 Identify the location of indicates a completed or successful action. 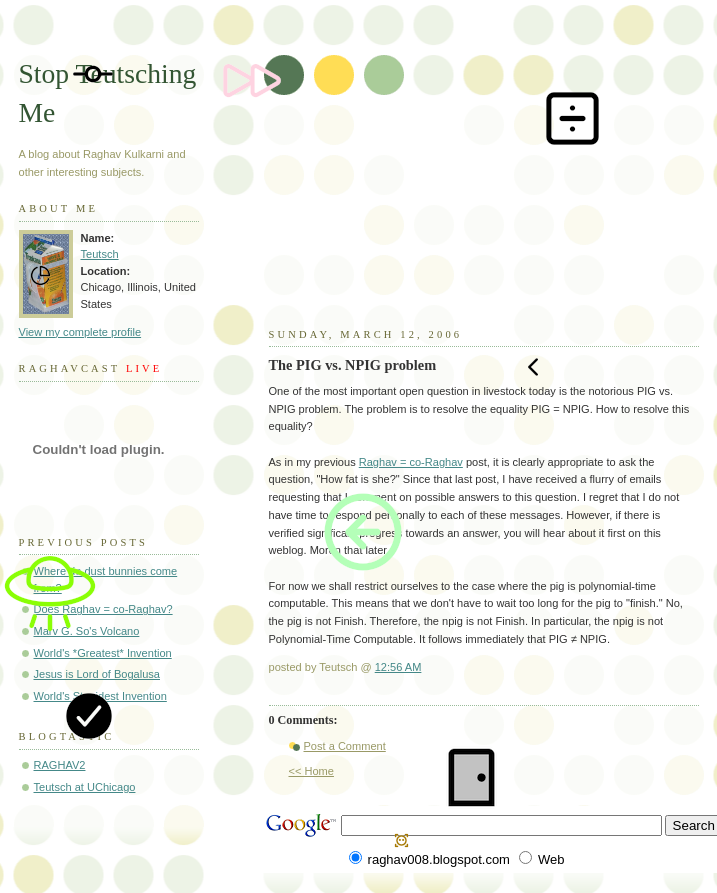
(89, 716).